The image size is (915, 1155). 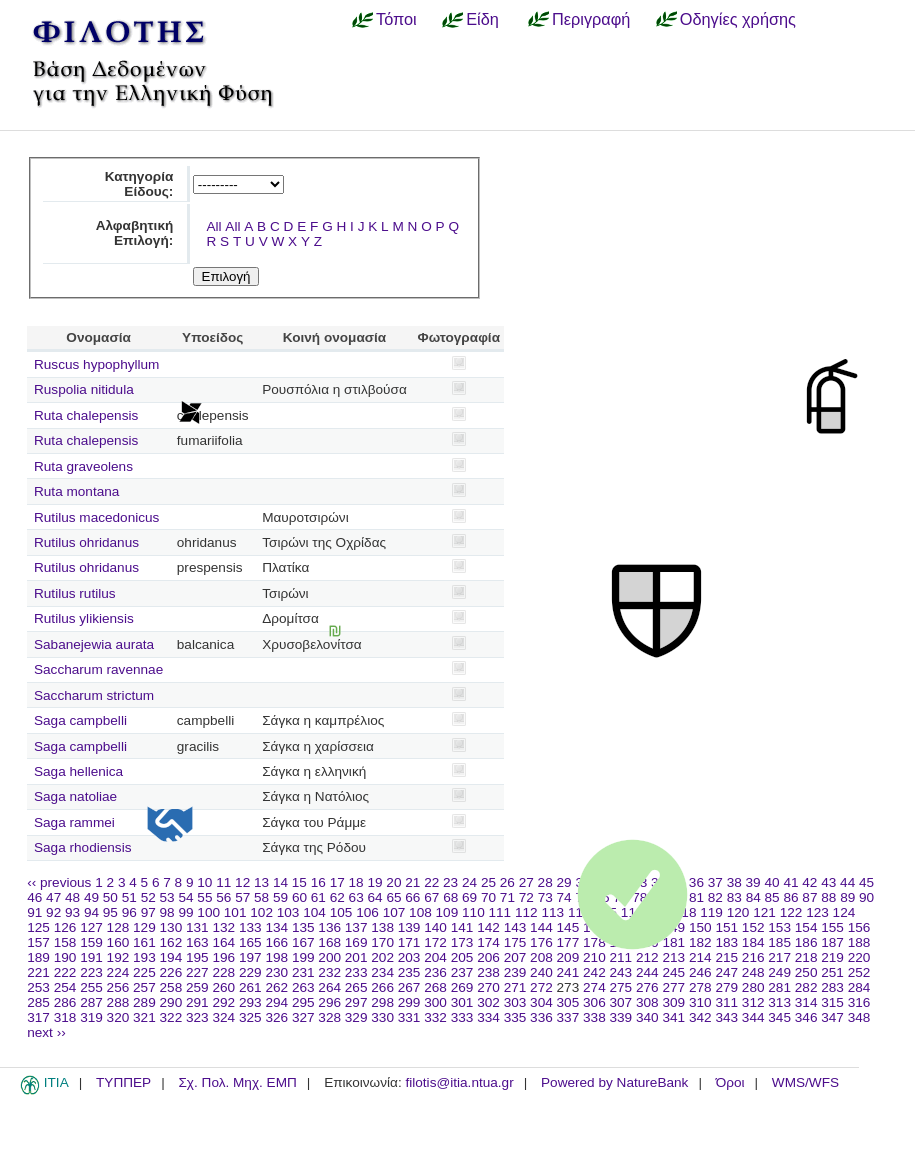 What do you see at coordinates (170, 824) in the screenshot?
I see `confirm a partnership or agreement` at bounding box center [170, 824].